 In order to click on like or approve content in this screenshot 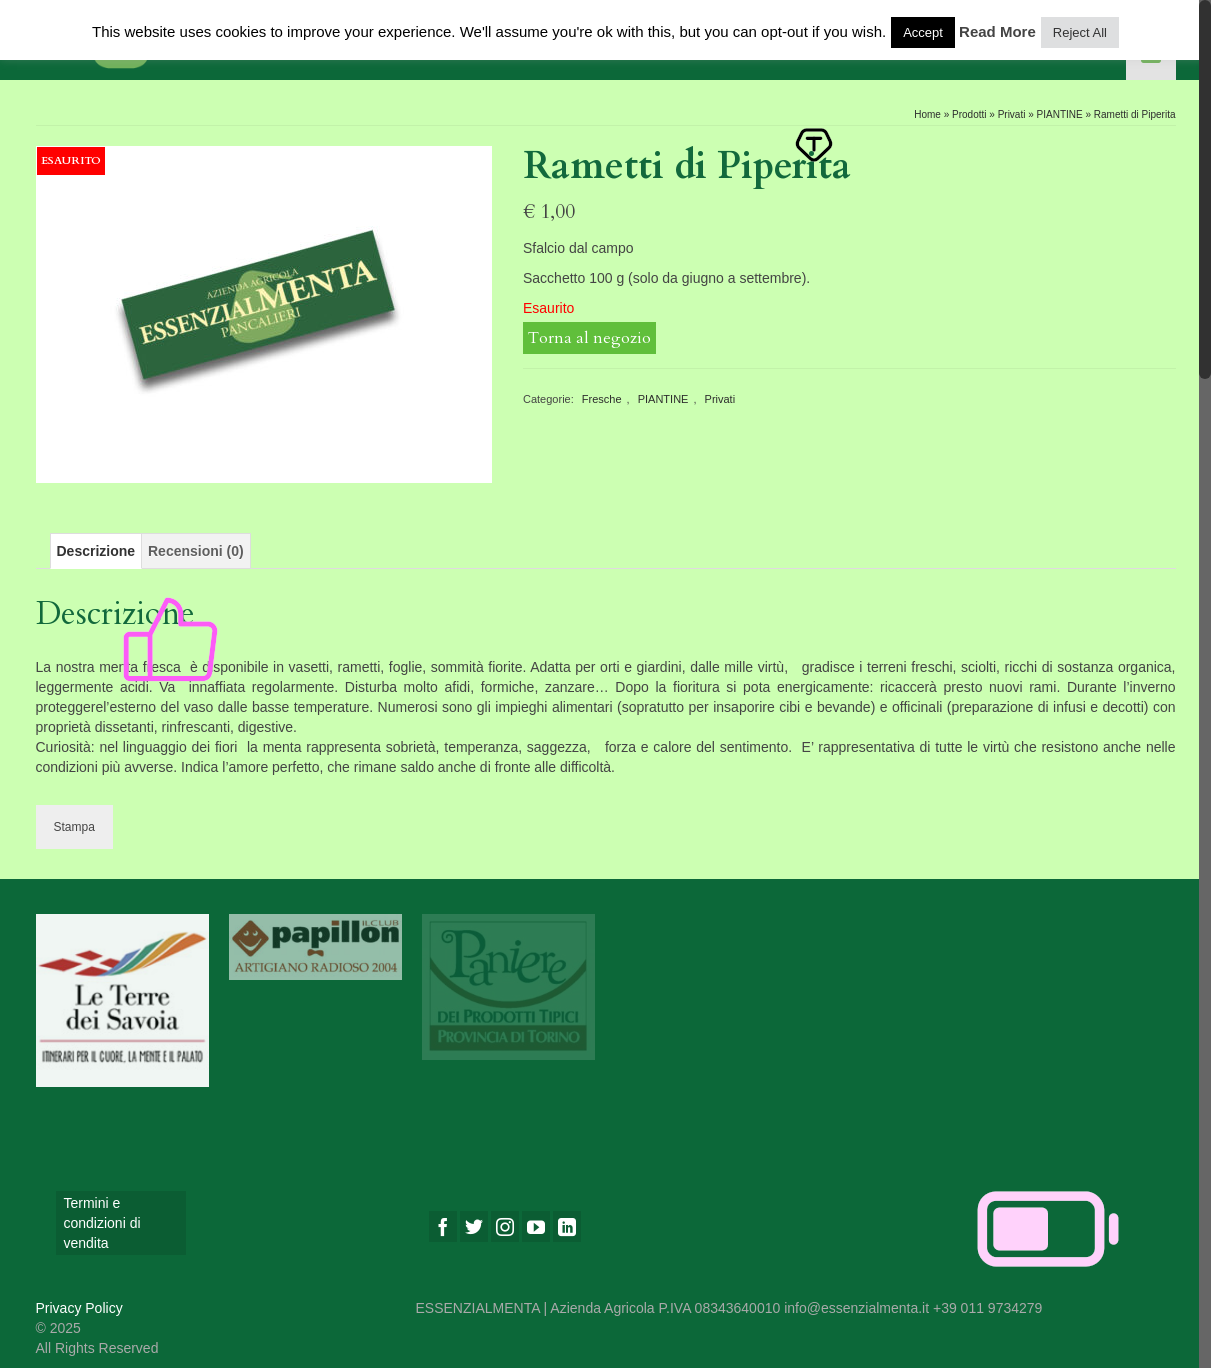, I will do `click(170, 644)`.